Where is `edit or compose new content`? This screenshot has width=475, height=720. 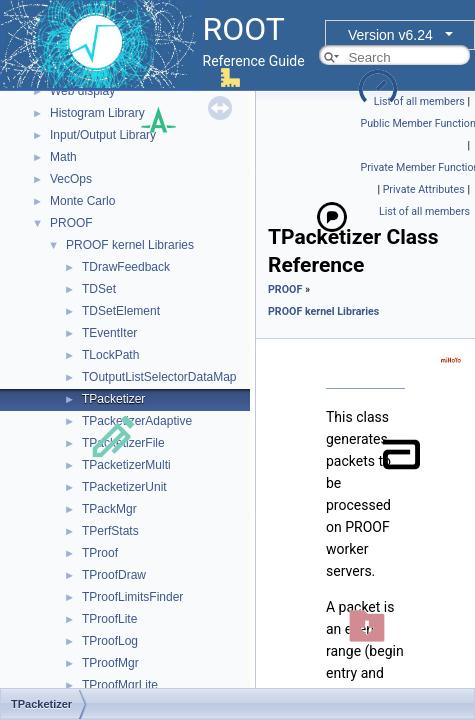 edit or compose new content is located at coordinates (112, 437).